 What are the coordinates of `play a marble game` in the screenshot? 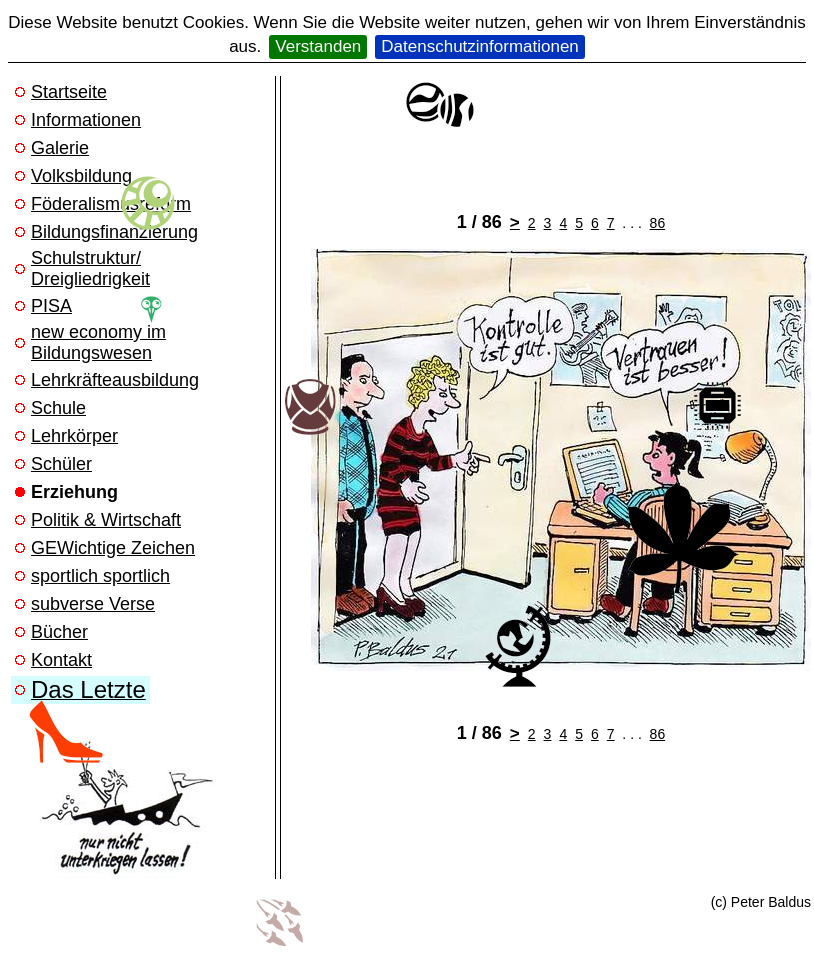 It's located at (440, 96).